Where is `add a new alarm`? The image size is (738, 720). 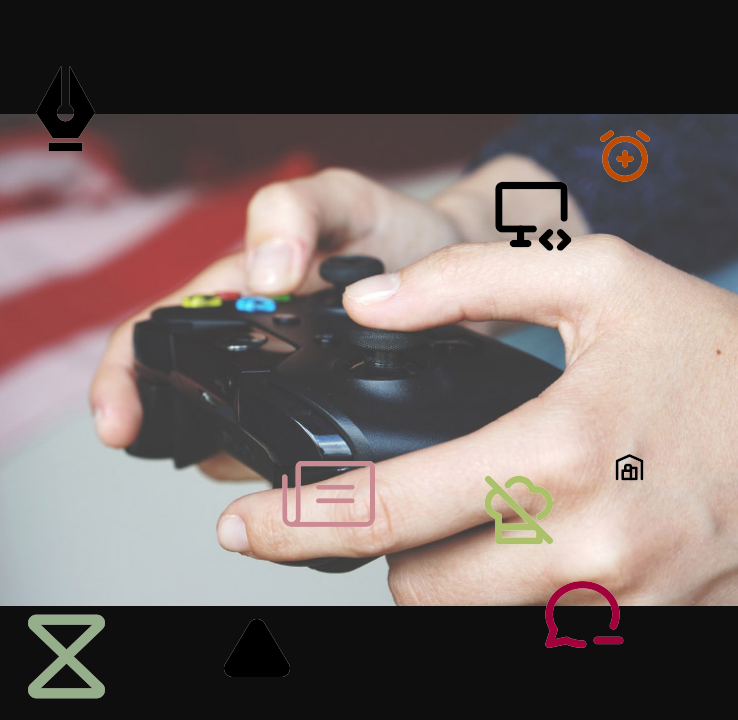
add a new alarm is located at coordinates (625, 156).